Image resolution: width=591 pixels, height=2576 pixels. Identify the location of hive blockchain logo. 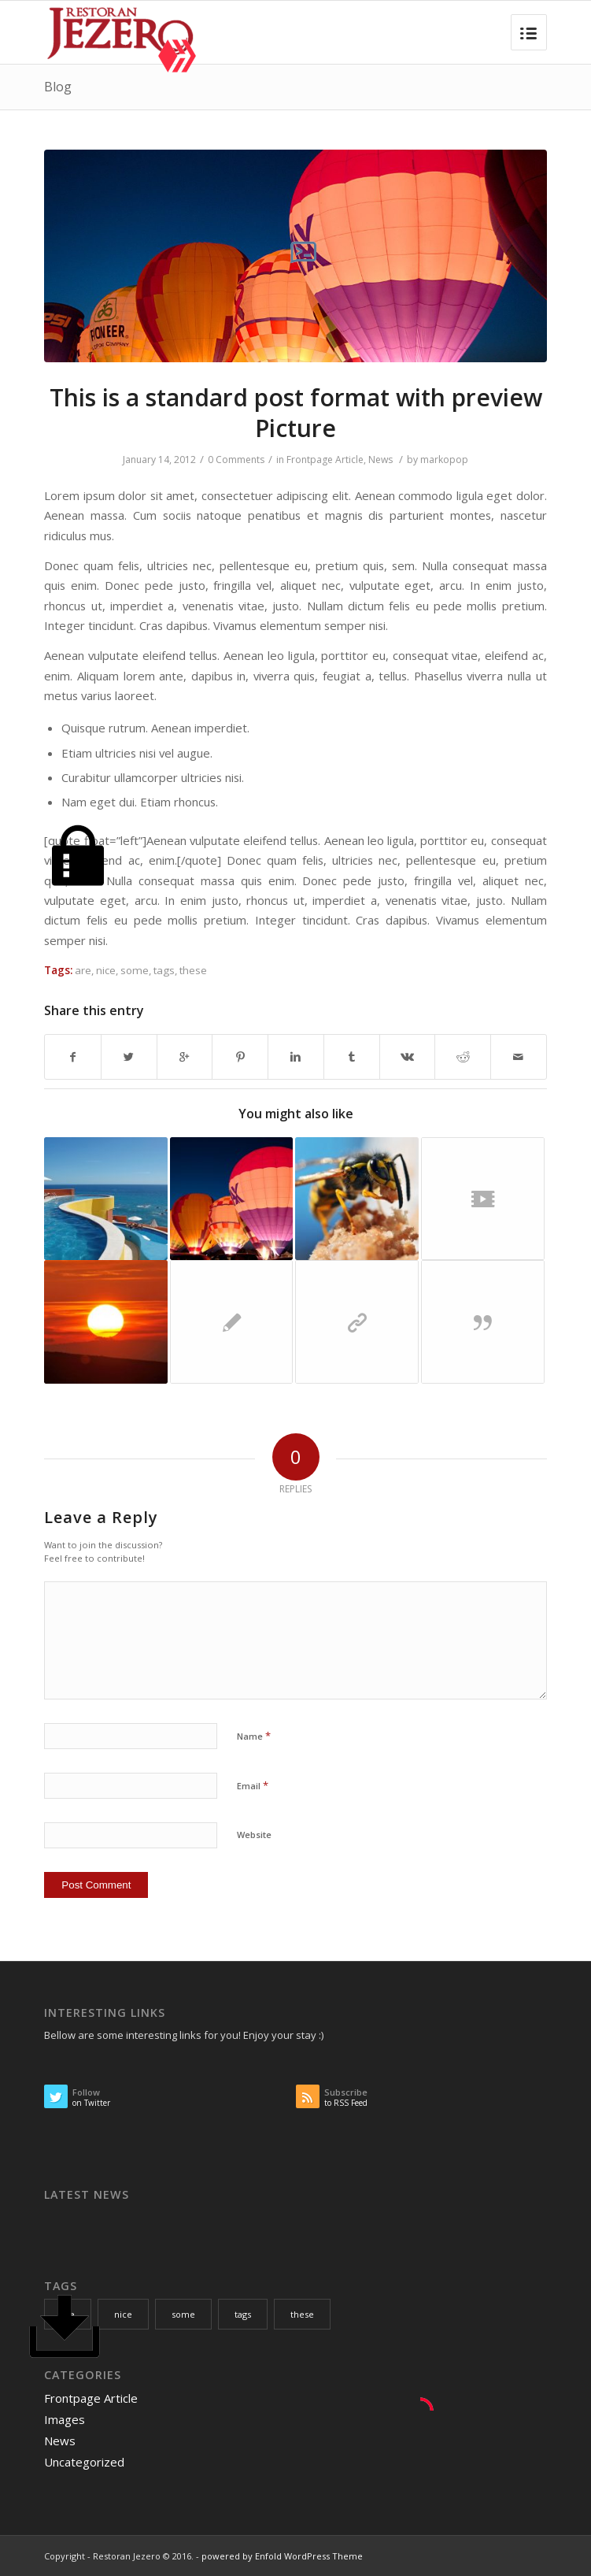
(177, 56).